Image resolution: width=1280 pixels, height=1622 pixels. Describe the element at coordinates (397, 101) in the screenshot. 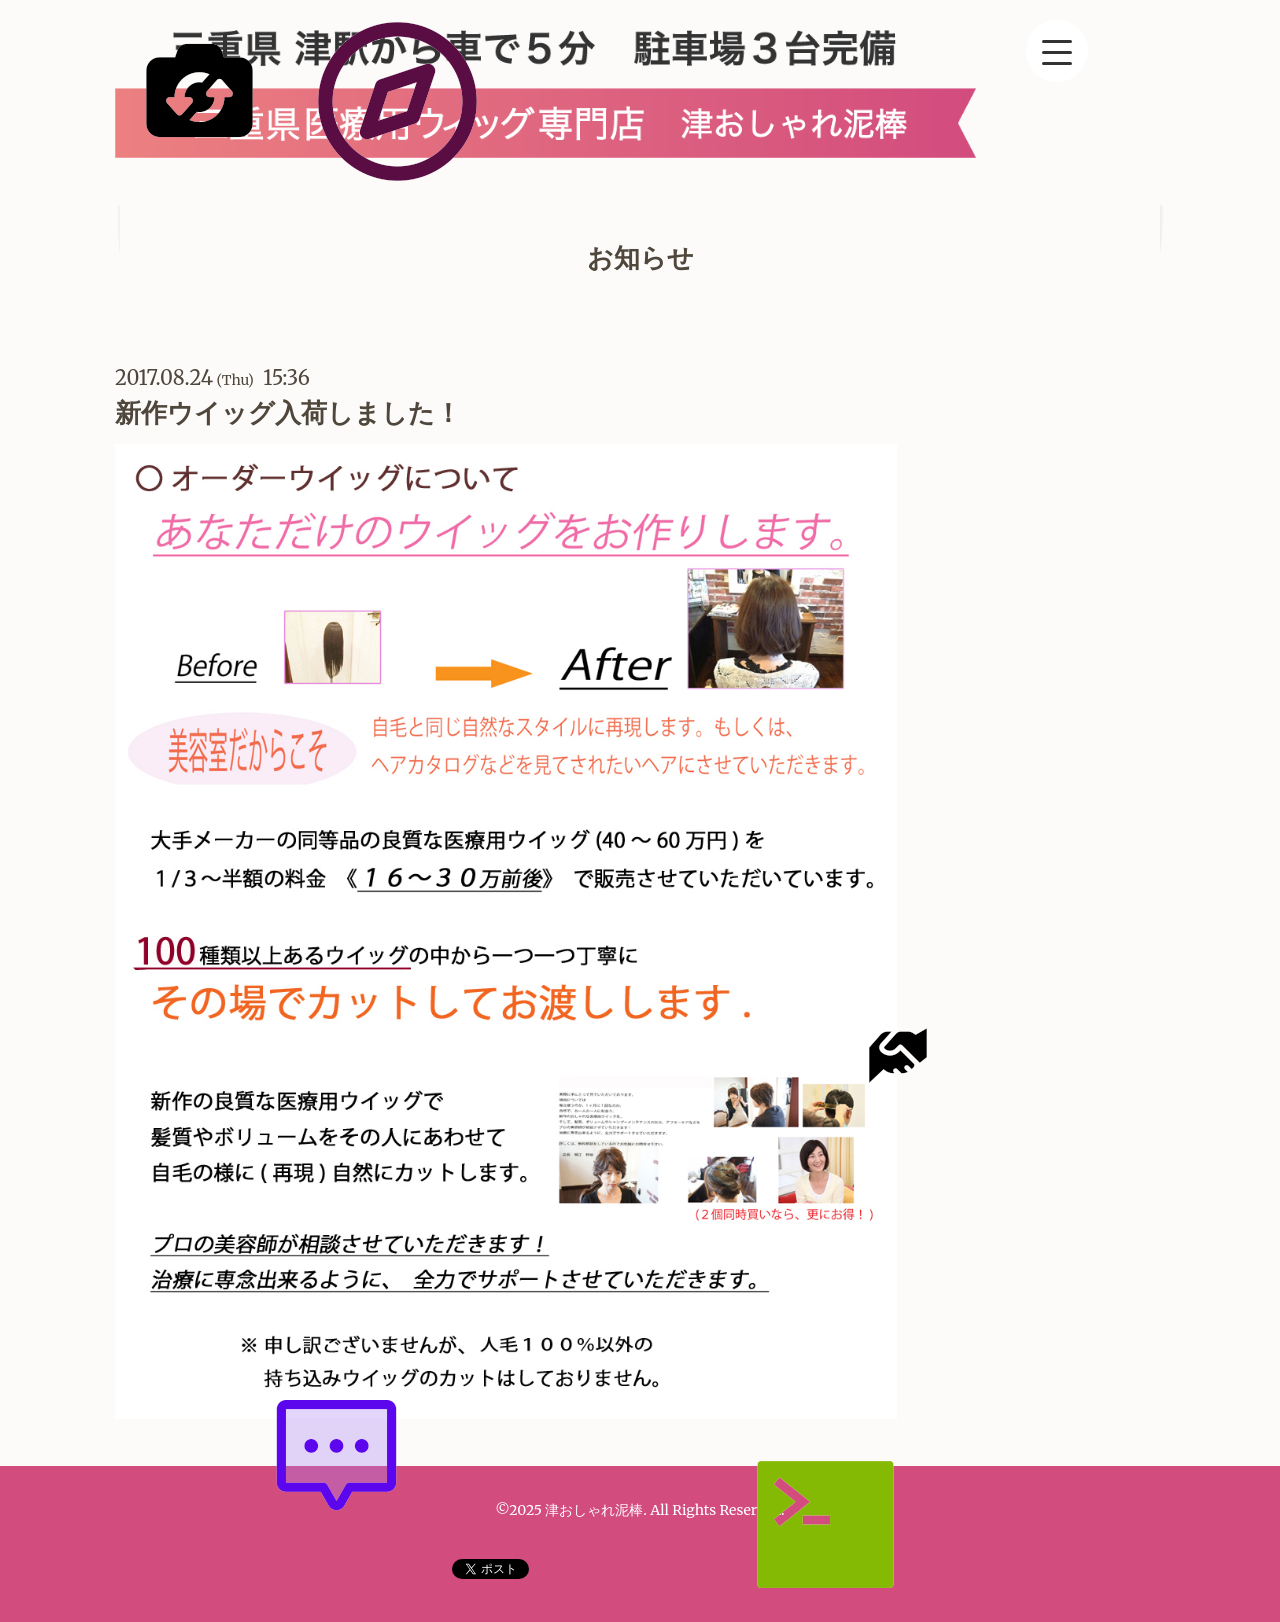

I see `access navigation or directional features` at that location.